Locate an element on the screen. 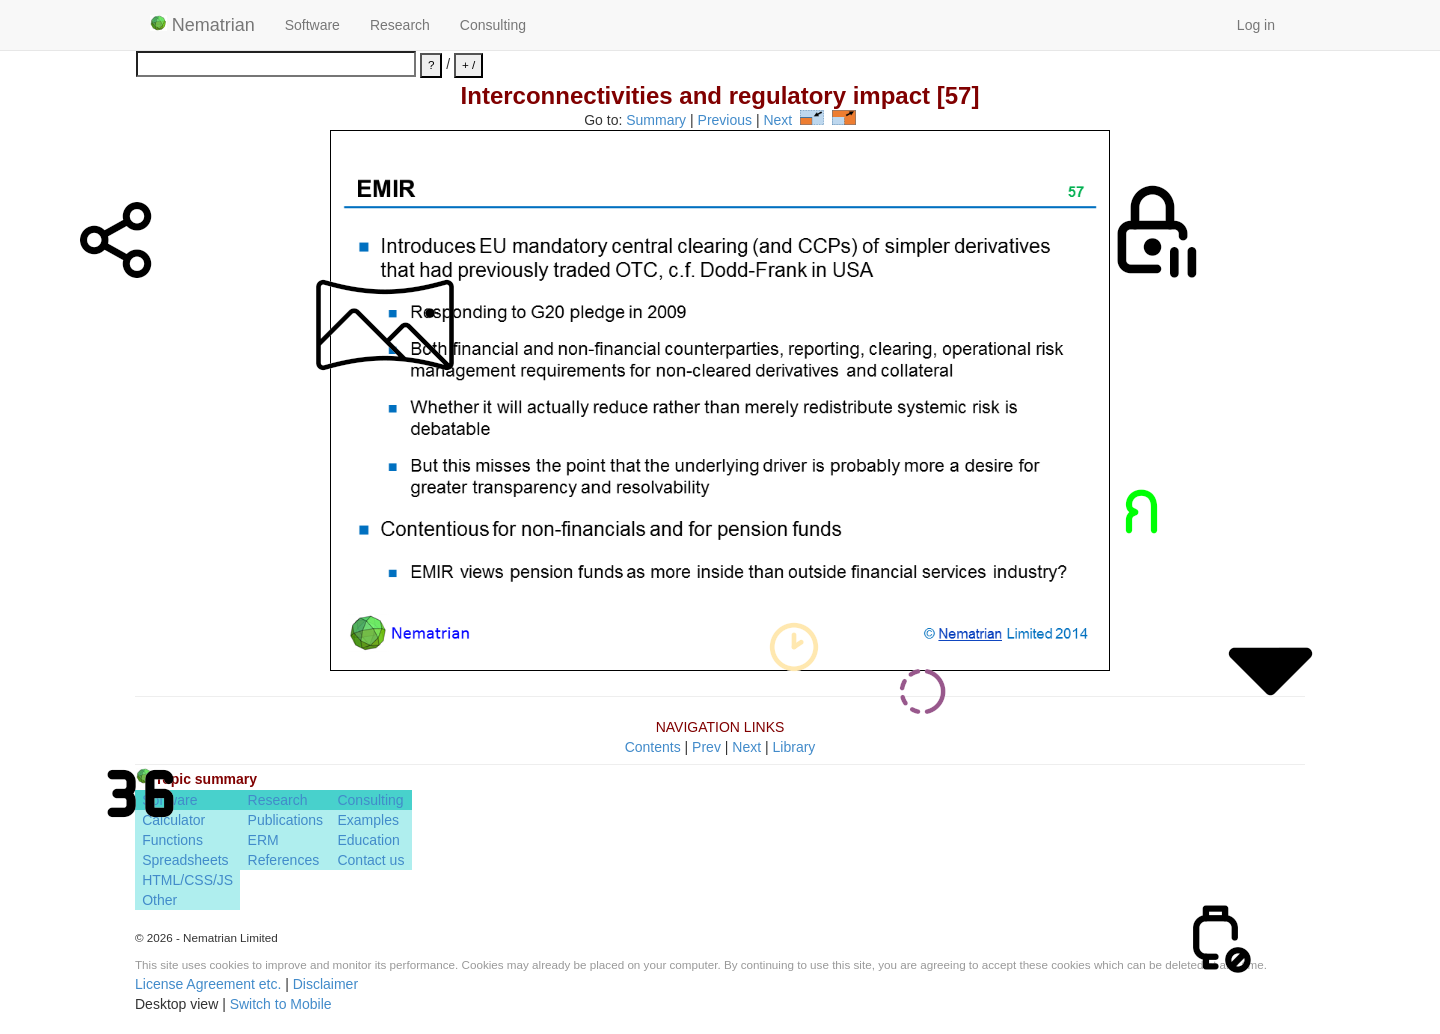 This screenshot has width=1440, height=1034. indicates item number 36 in a list or sequence is located at coordinates (140, 793).